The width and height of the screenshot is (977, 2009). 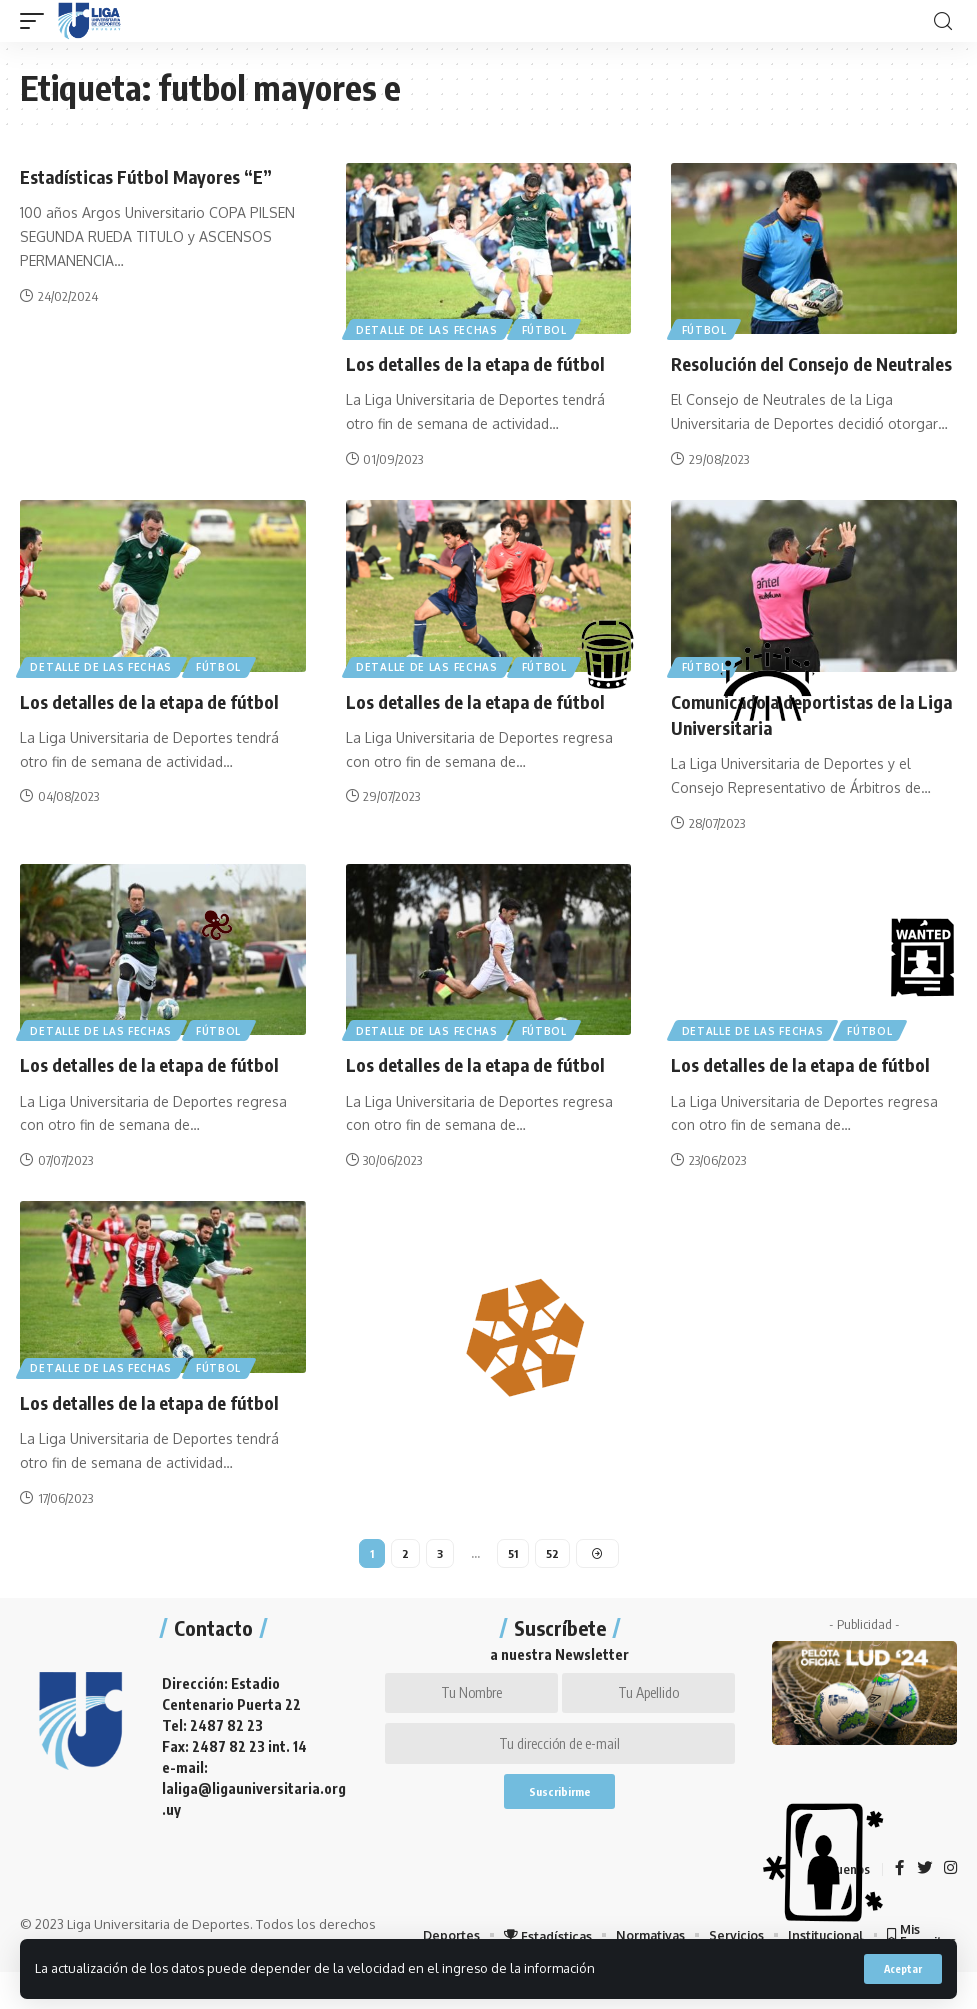 What do you see at coordinates (922, 957) in the screenshot?
I see `view bounty or wanted poster in game` at bounding box center [922, 957].